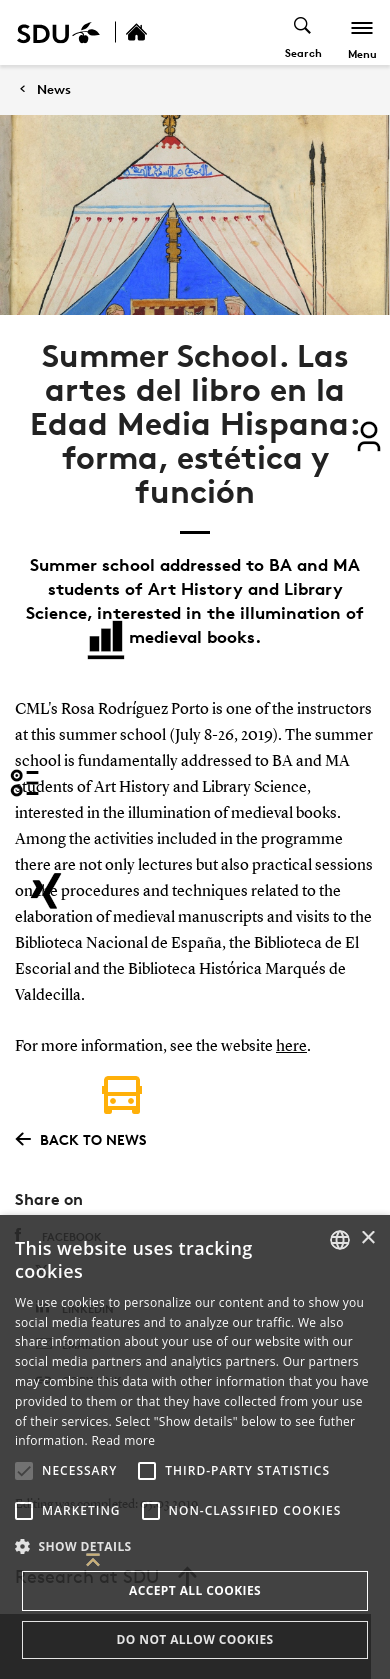 This screenshot has width=390, height=1679. What do you see at coordinates (105, 640) in the screenshot?
I see `open Apple Numbers spreadsheet app` at bounding box center [105, 640].